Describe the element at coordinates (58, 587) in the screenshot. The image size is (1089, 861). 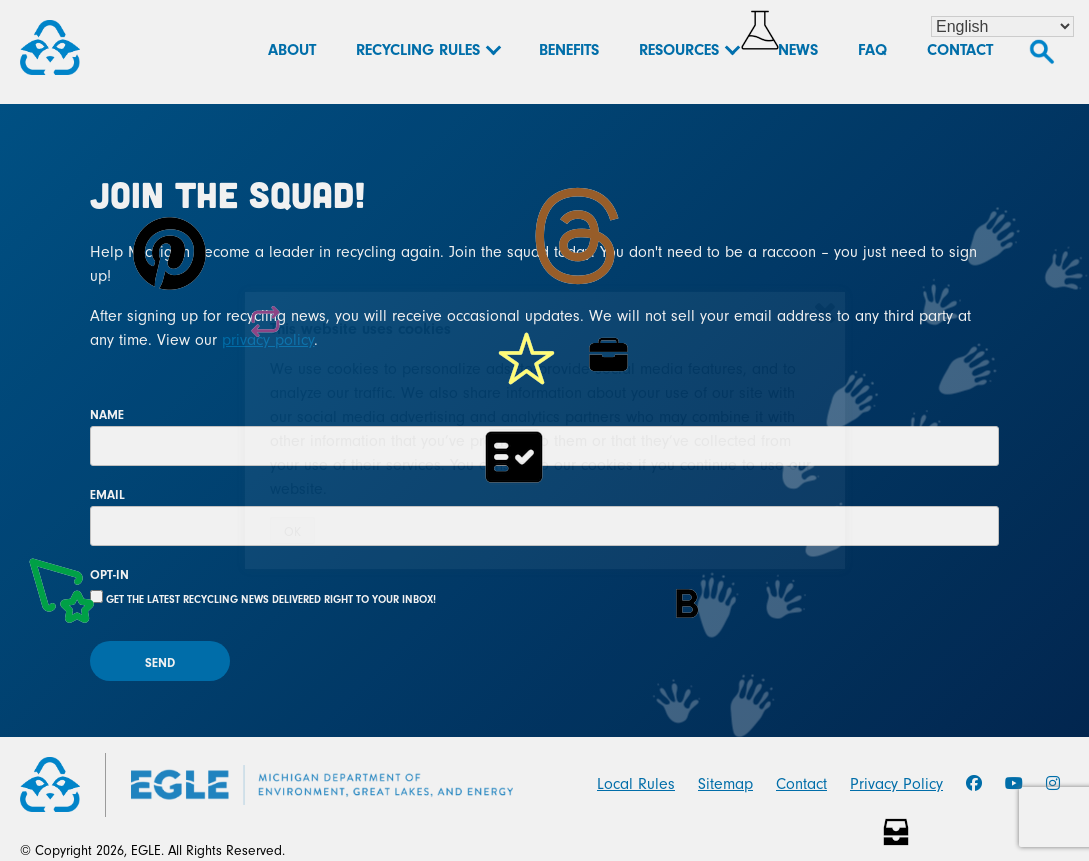
I see `add cursor action to favorites` at that location.